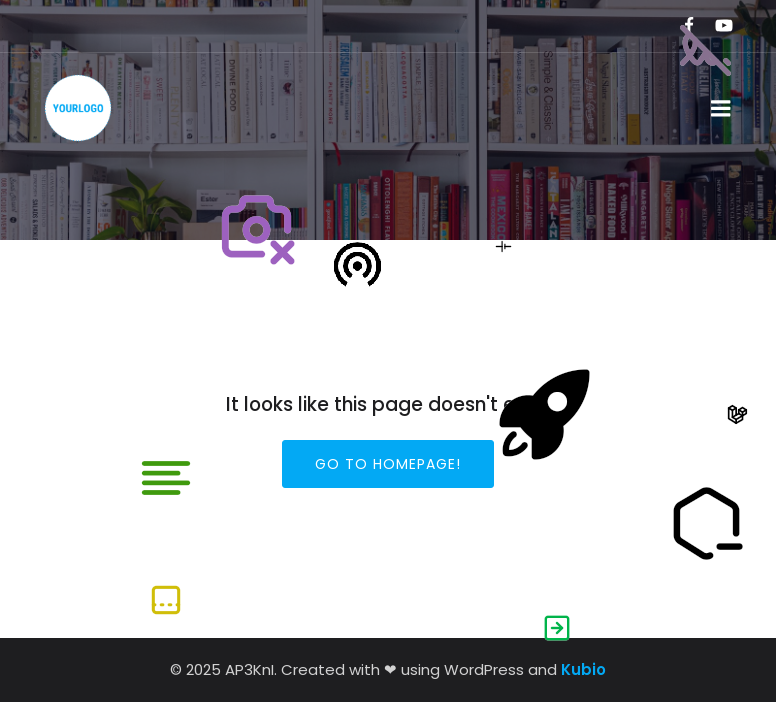 The height and width of the screenshot is (720, 776). I want to click on launch or deploy a project, so click(544, 414).